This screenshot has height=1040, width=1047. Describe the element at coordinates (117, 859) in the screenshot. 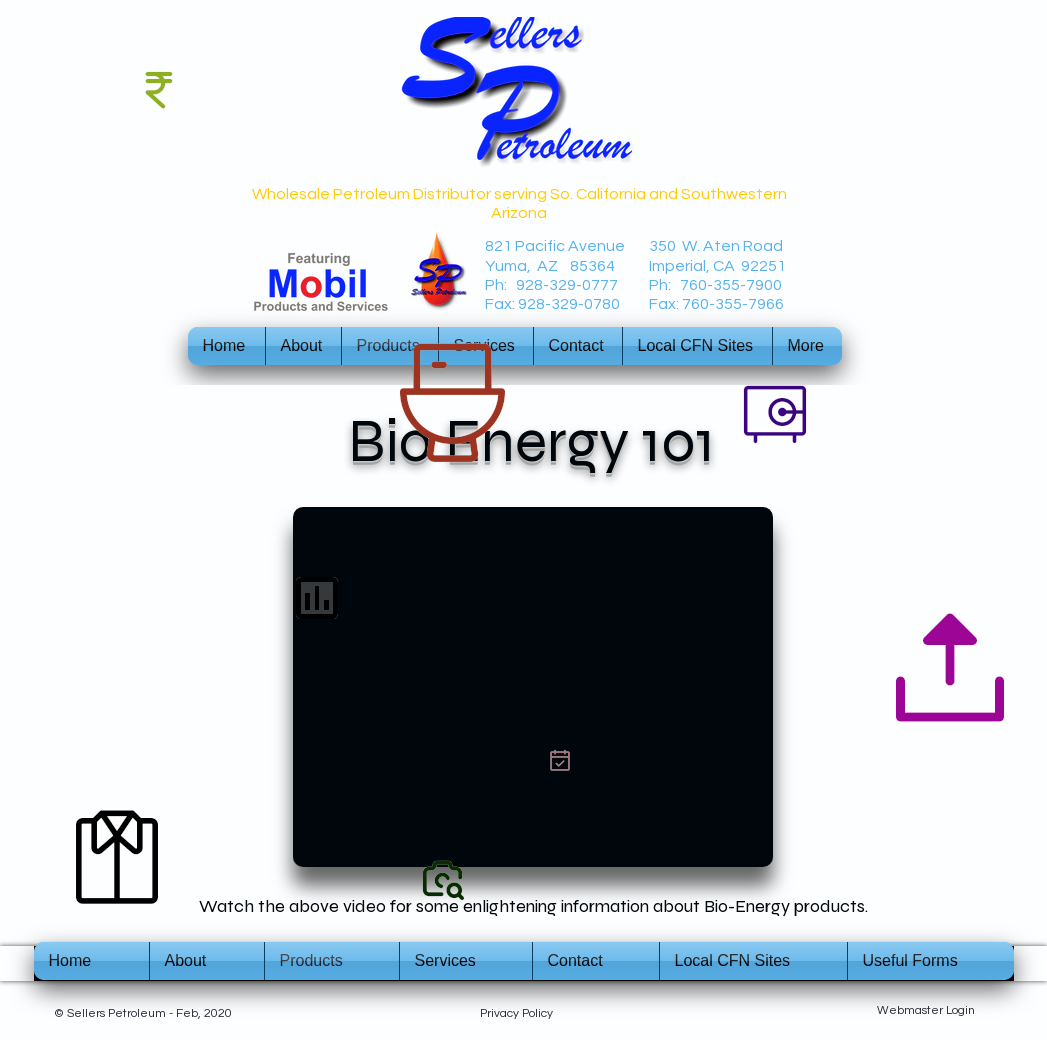

I see `view folded laundry or clothing items` at that location.